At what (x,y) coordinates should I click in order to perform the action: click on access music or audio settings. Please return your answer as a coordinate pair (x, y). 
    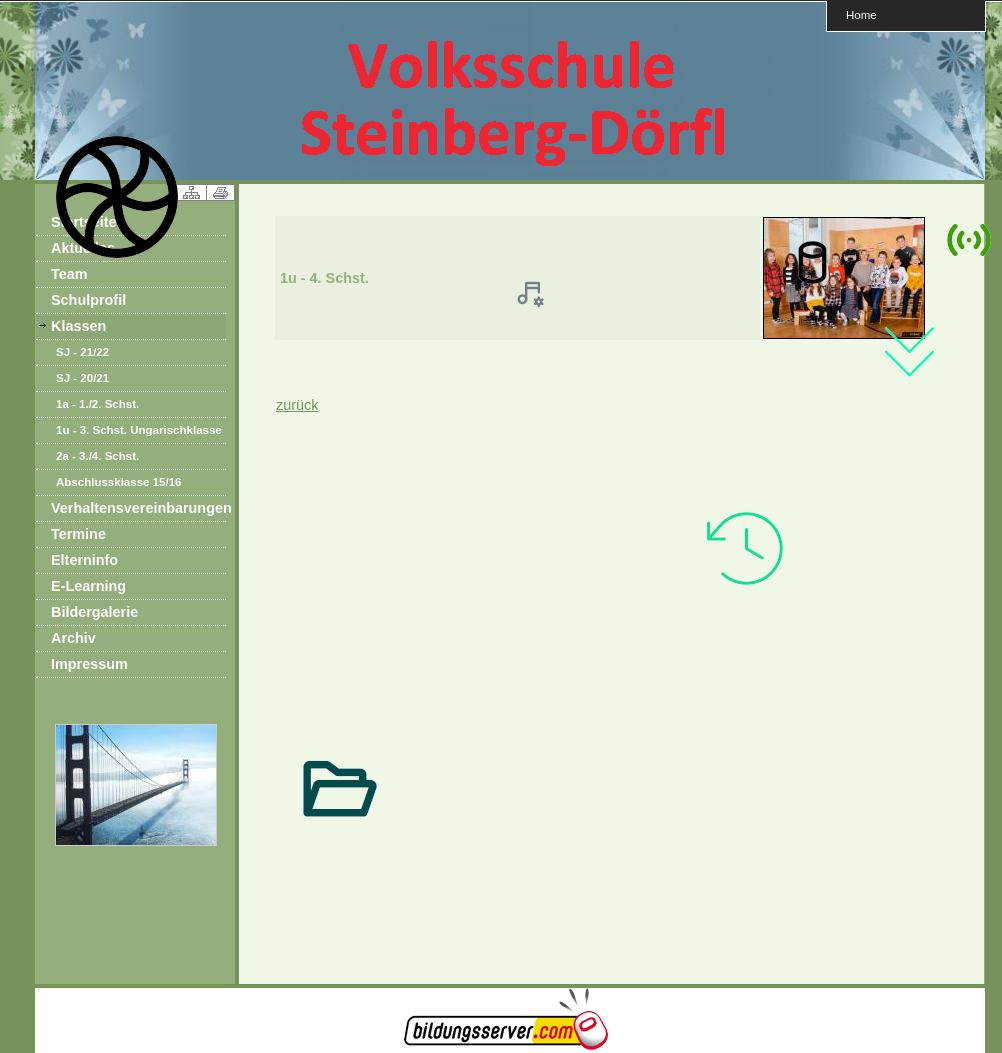
    Looking at the image, I should click on (530, 293).